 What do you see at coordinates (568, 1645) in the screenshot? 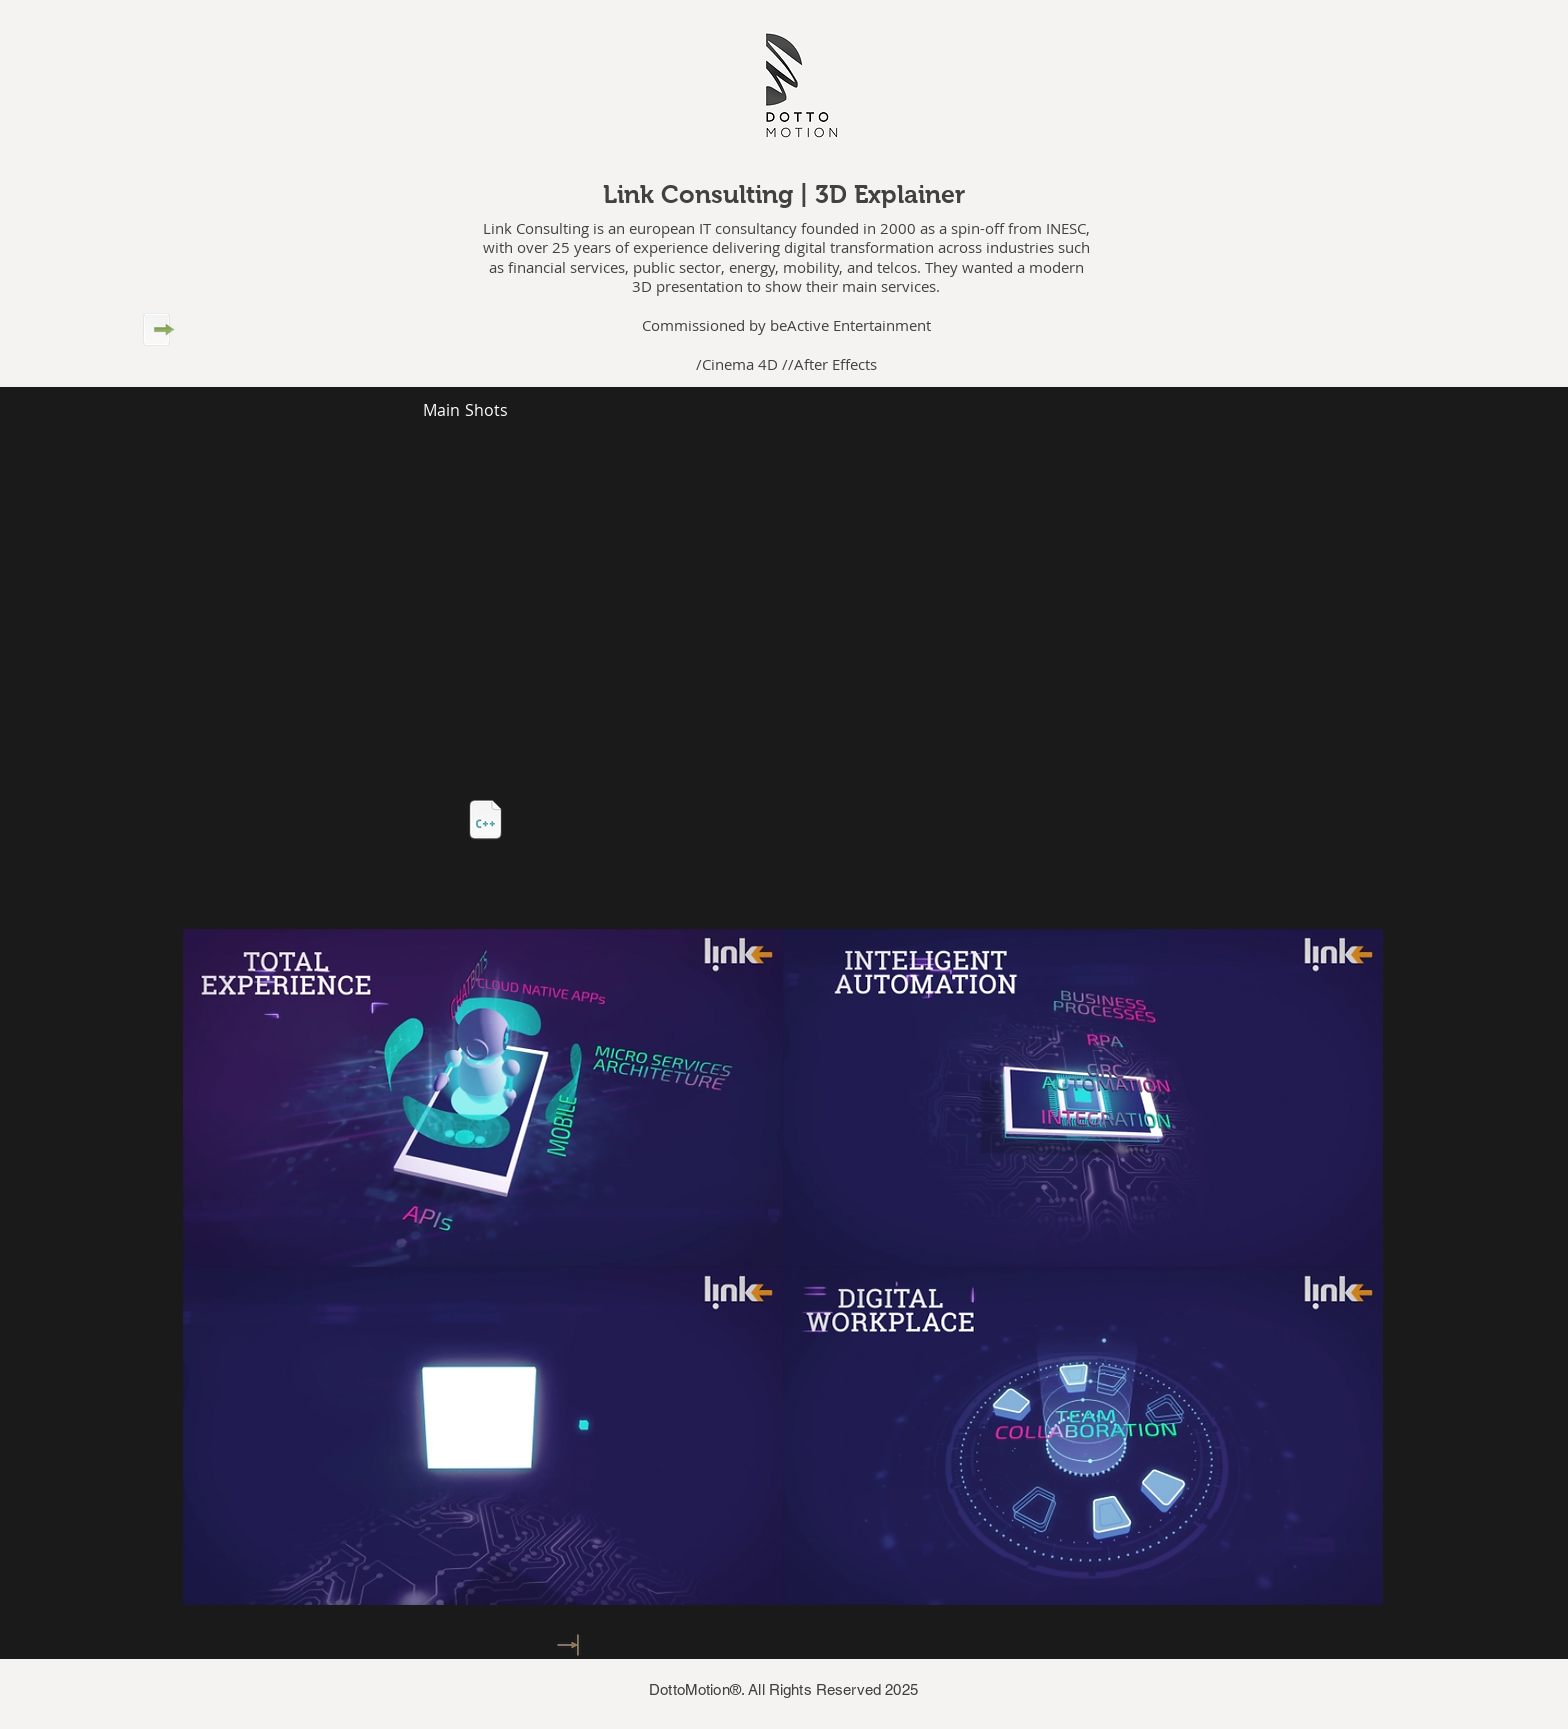
I see `go to the last item or page` at bounding box center [568, 1645].